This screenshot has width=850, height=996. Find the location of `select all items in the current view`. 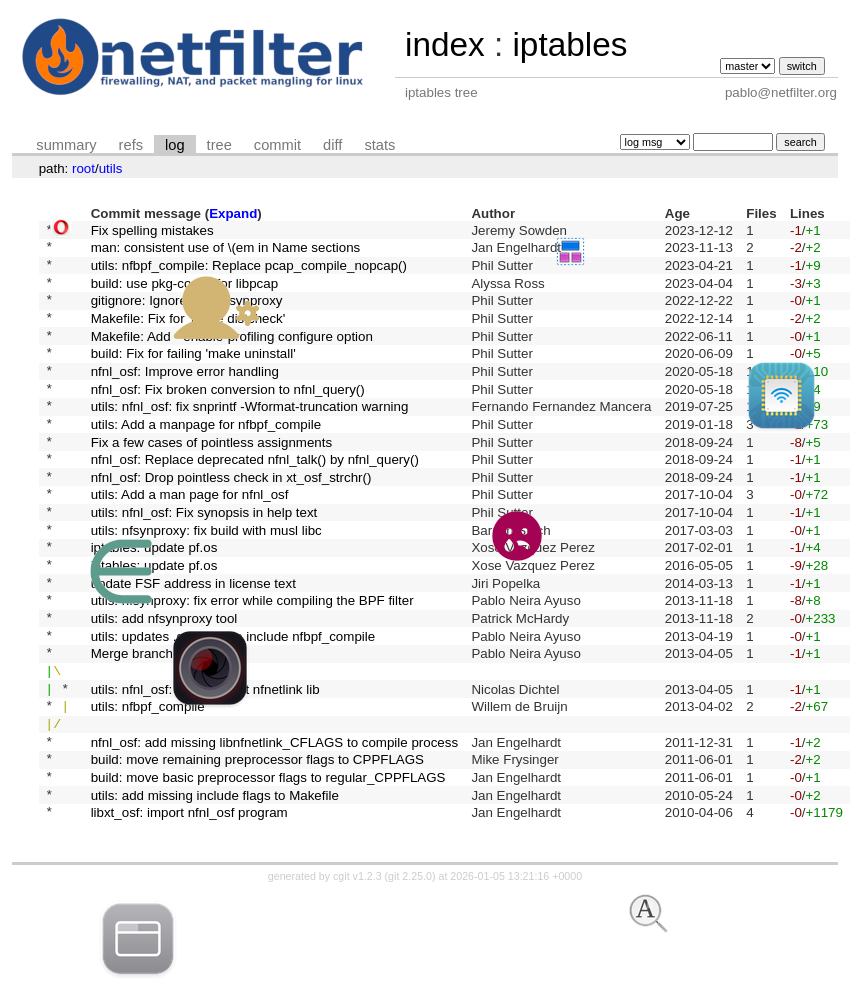

select all items in the current view is located at coordinates (570, 251).